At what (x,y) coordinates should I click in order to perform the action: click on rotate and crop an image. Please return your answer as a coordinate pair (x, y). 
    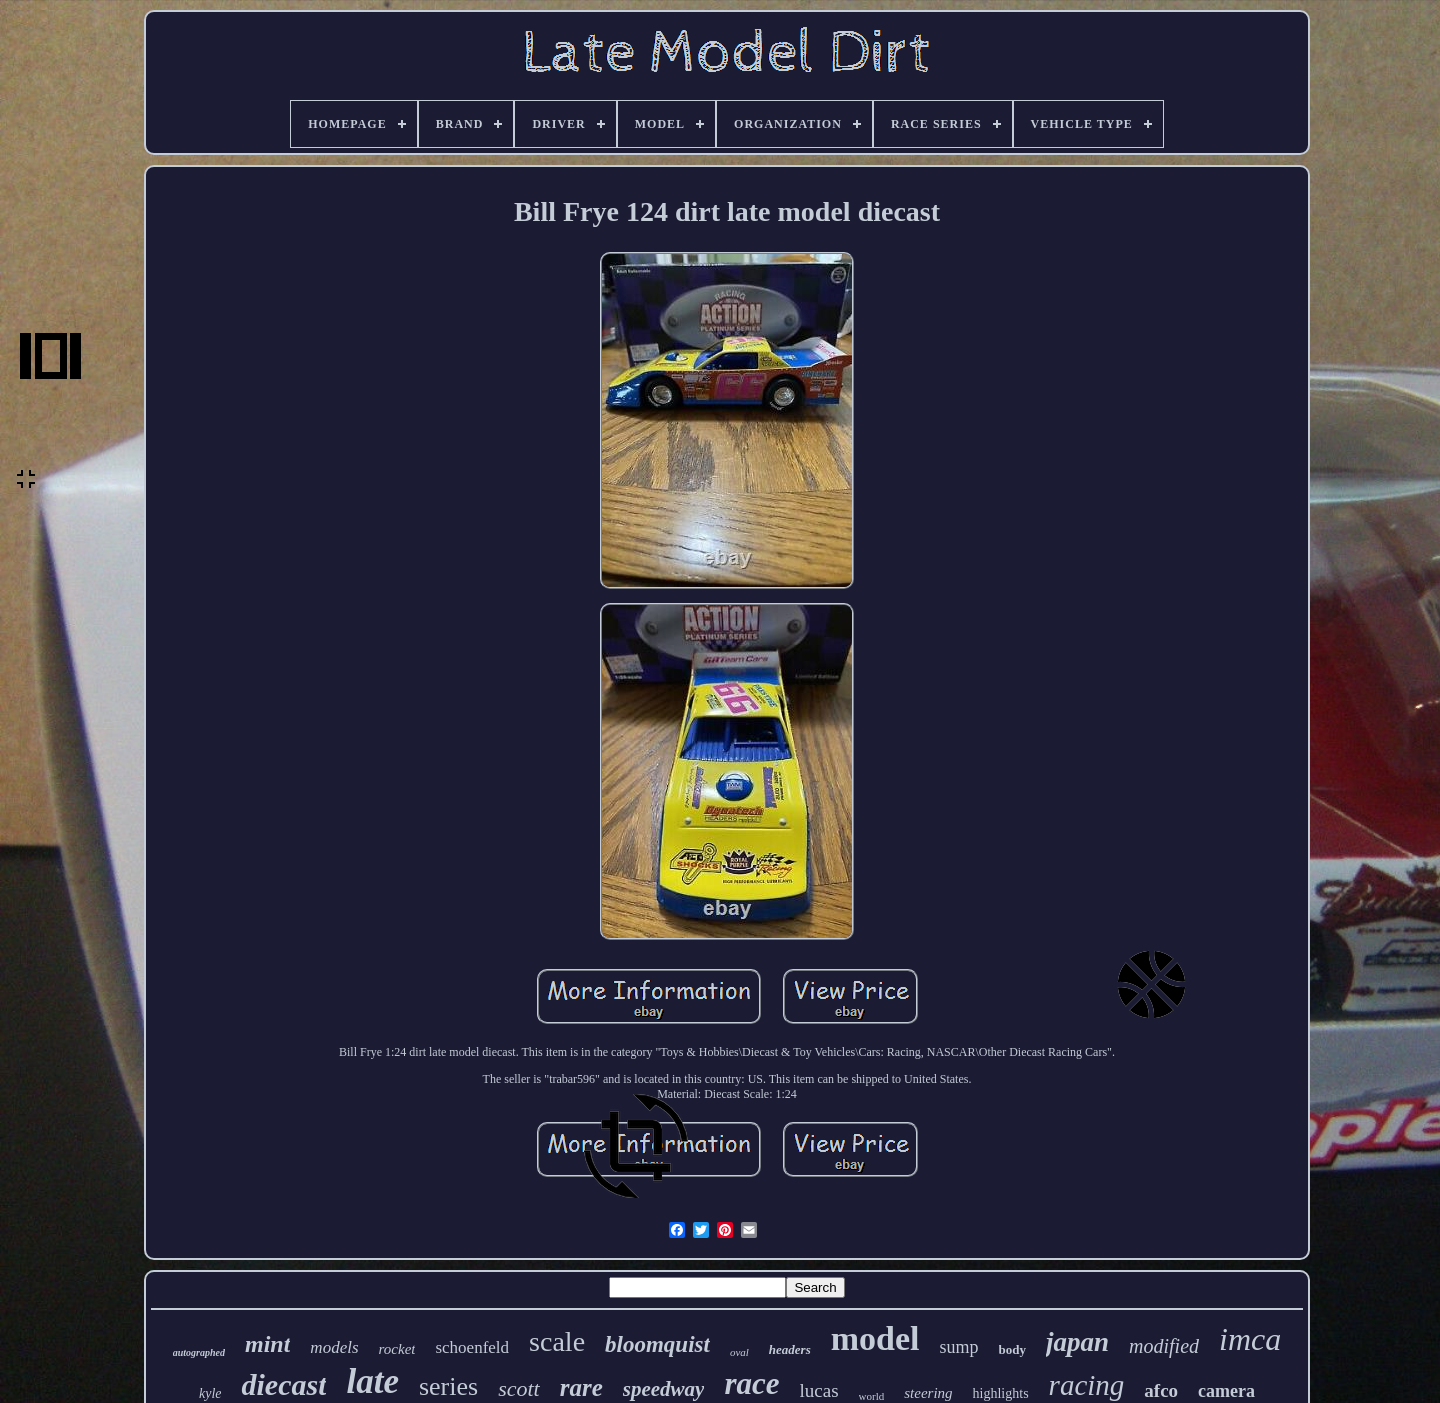
    Looking at the image, I should click on (636, 1146).